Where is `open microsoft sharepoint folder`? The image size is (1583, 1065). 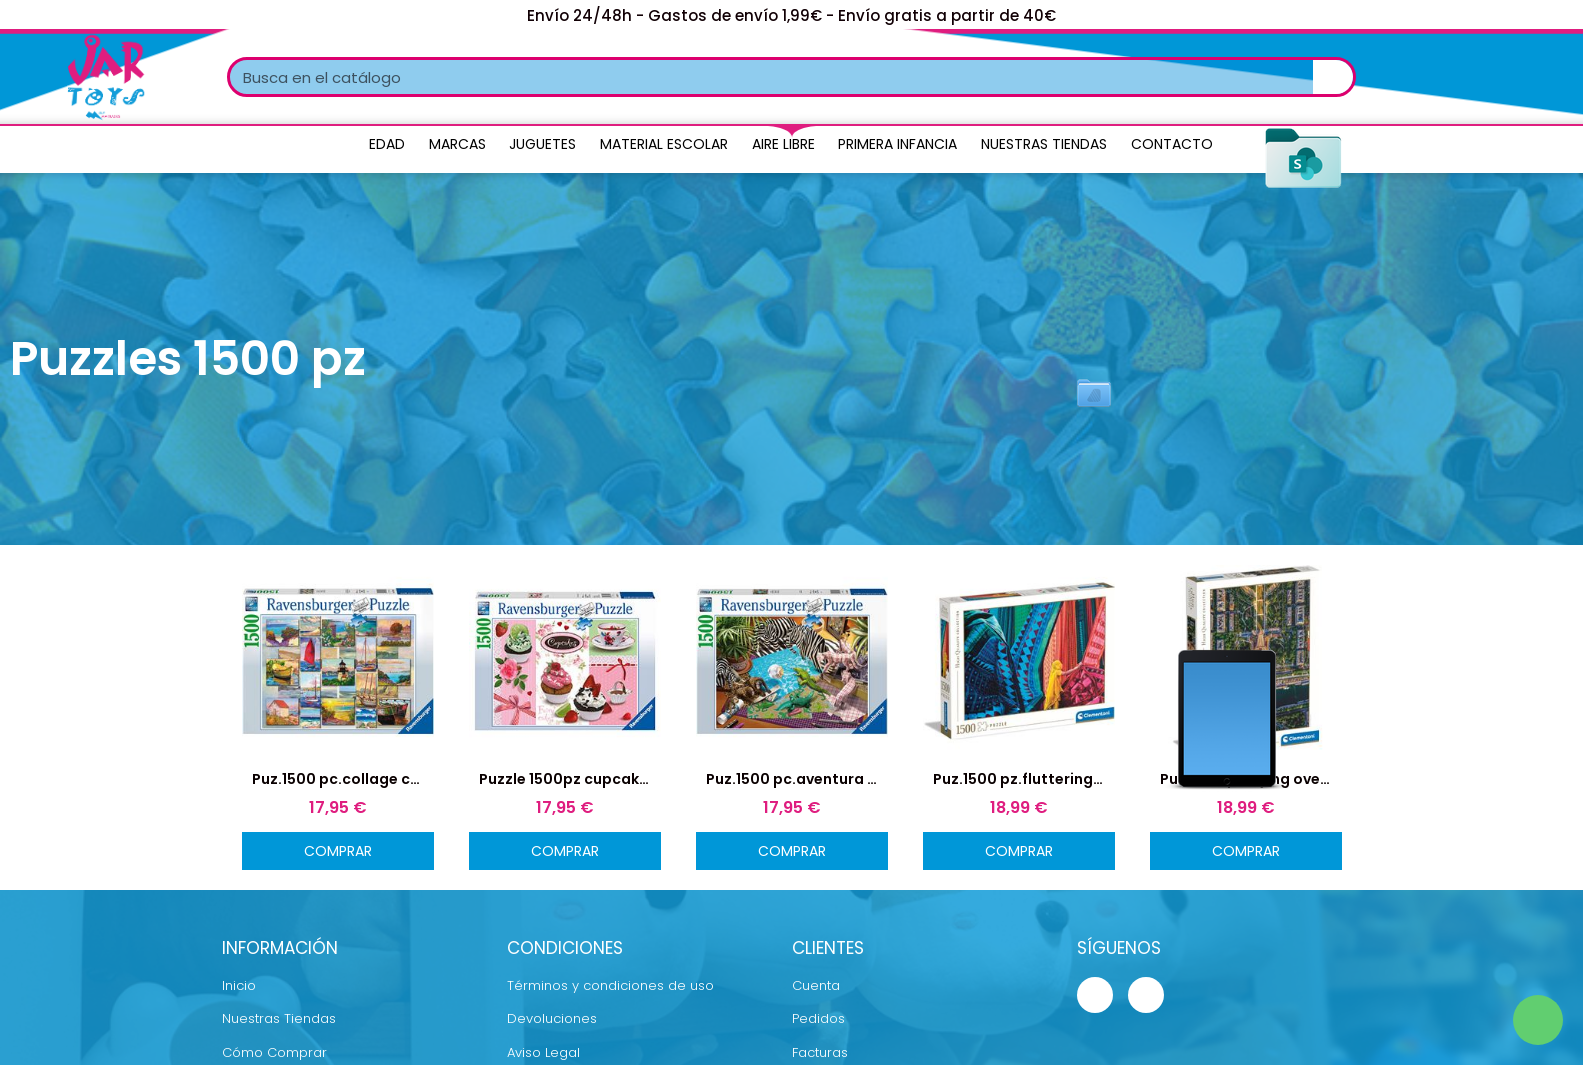 open microsoft sharepoint folder is located at coordinates (1303, 160).